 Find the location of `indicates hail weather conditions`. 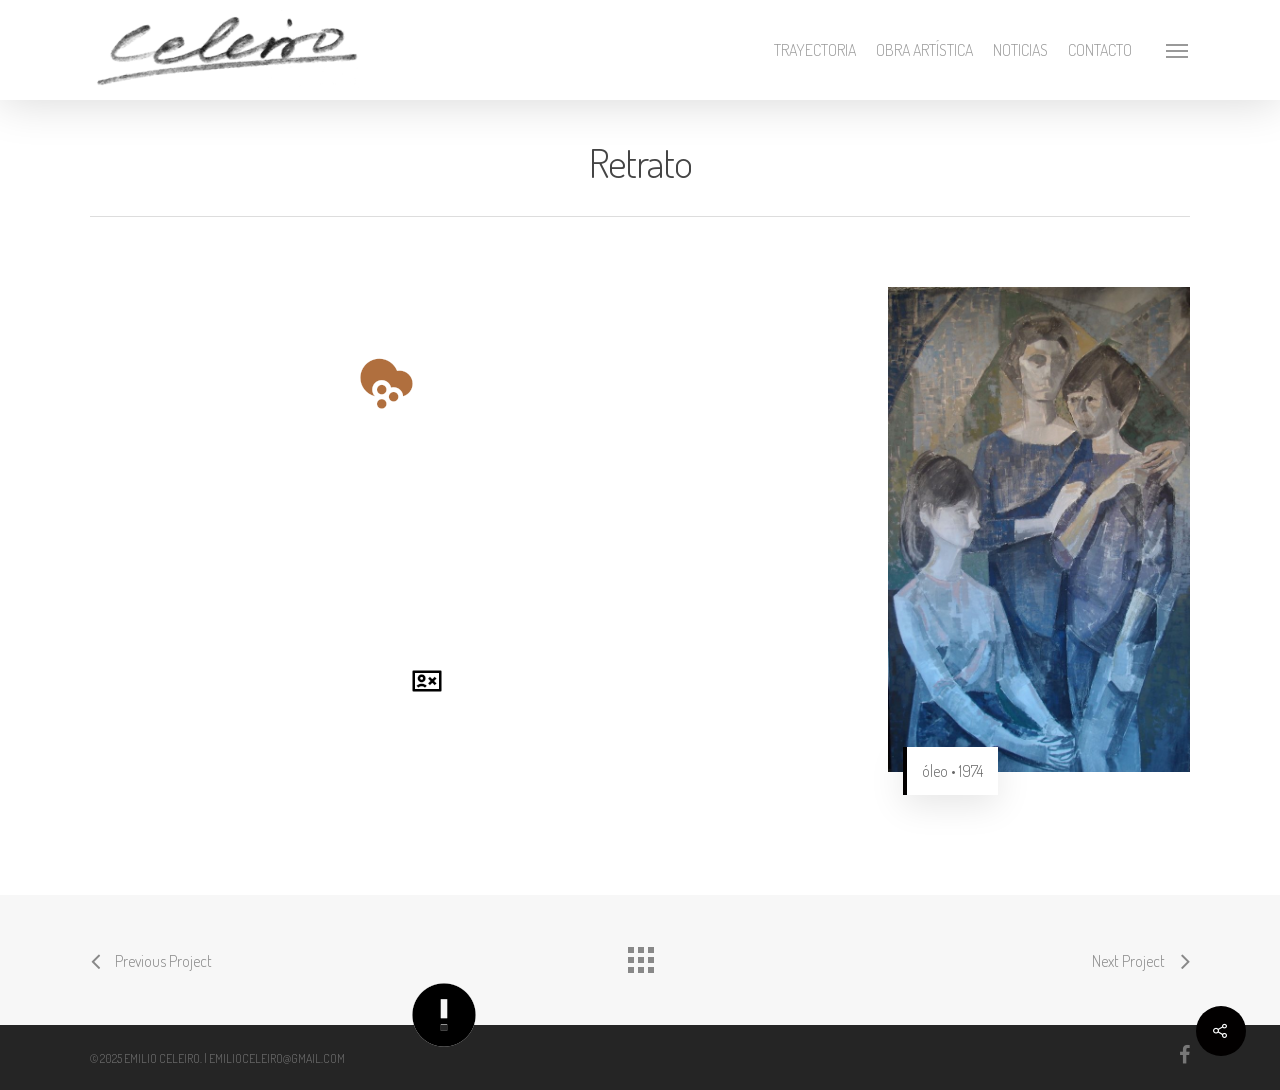

indicates hail weather conditions is located at coordinates (386, 382).